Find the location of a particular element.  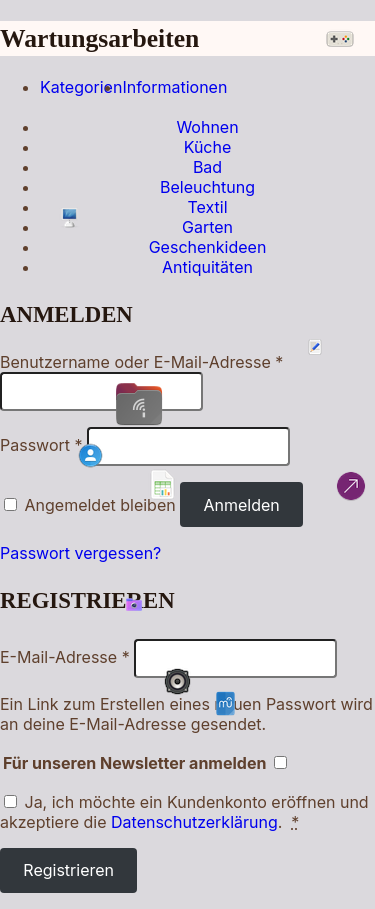

open Cinema 4D project files folder is located at coordinates (134, 605).